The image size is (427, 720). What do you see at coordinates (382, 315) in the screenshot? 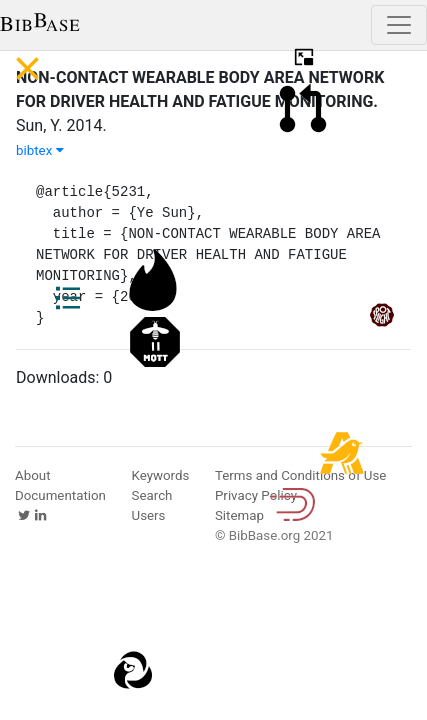
I see `spotlight app logo` at bounding box center [382, 315].